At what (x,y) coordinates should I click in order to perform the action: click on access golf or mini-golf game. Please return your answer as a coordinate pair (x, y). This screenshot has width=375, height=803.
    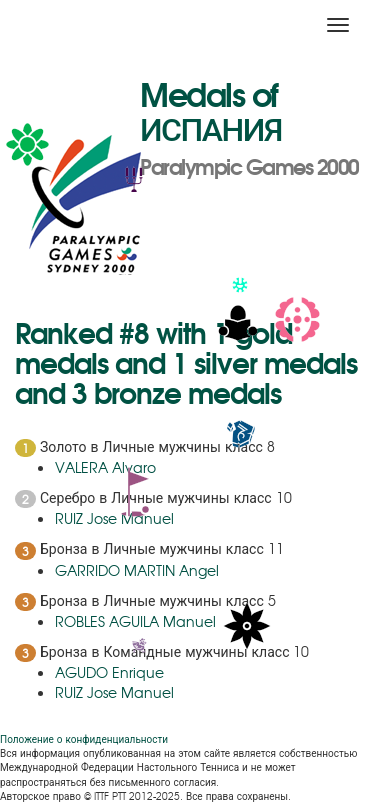
    Looking at the image, I should click on (135, 492).